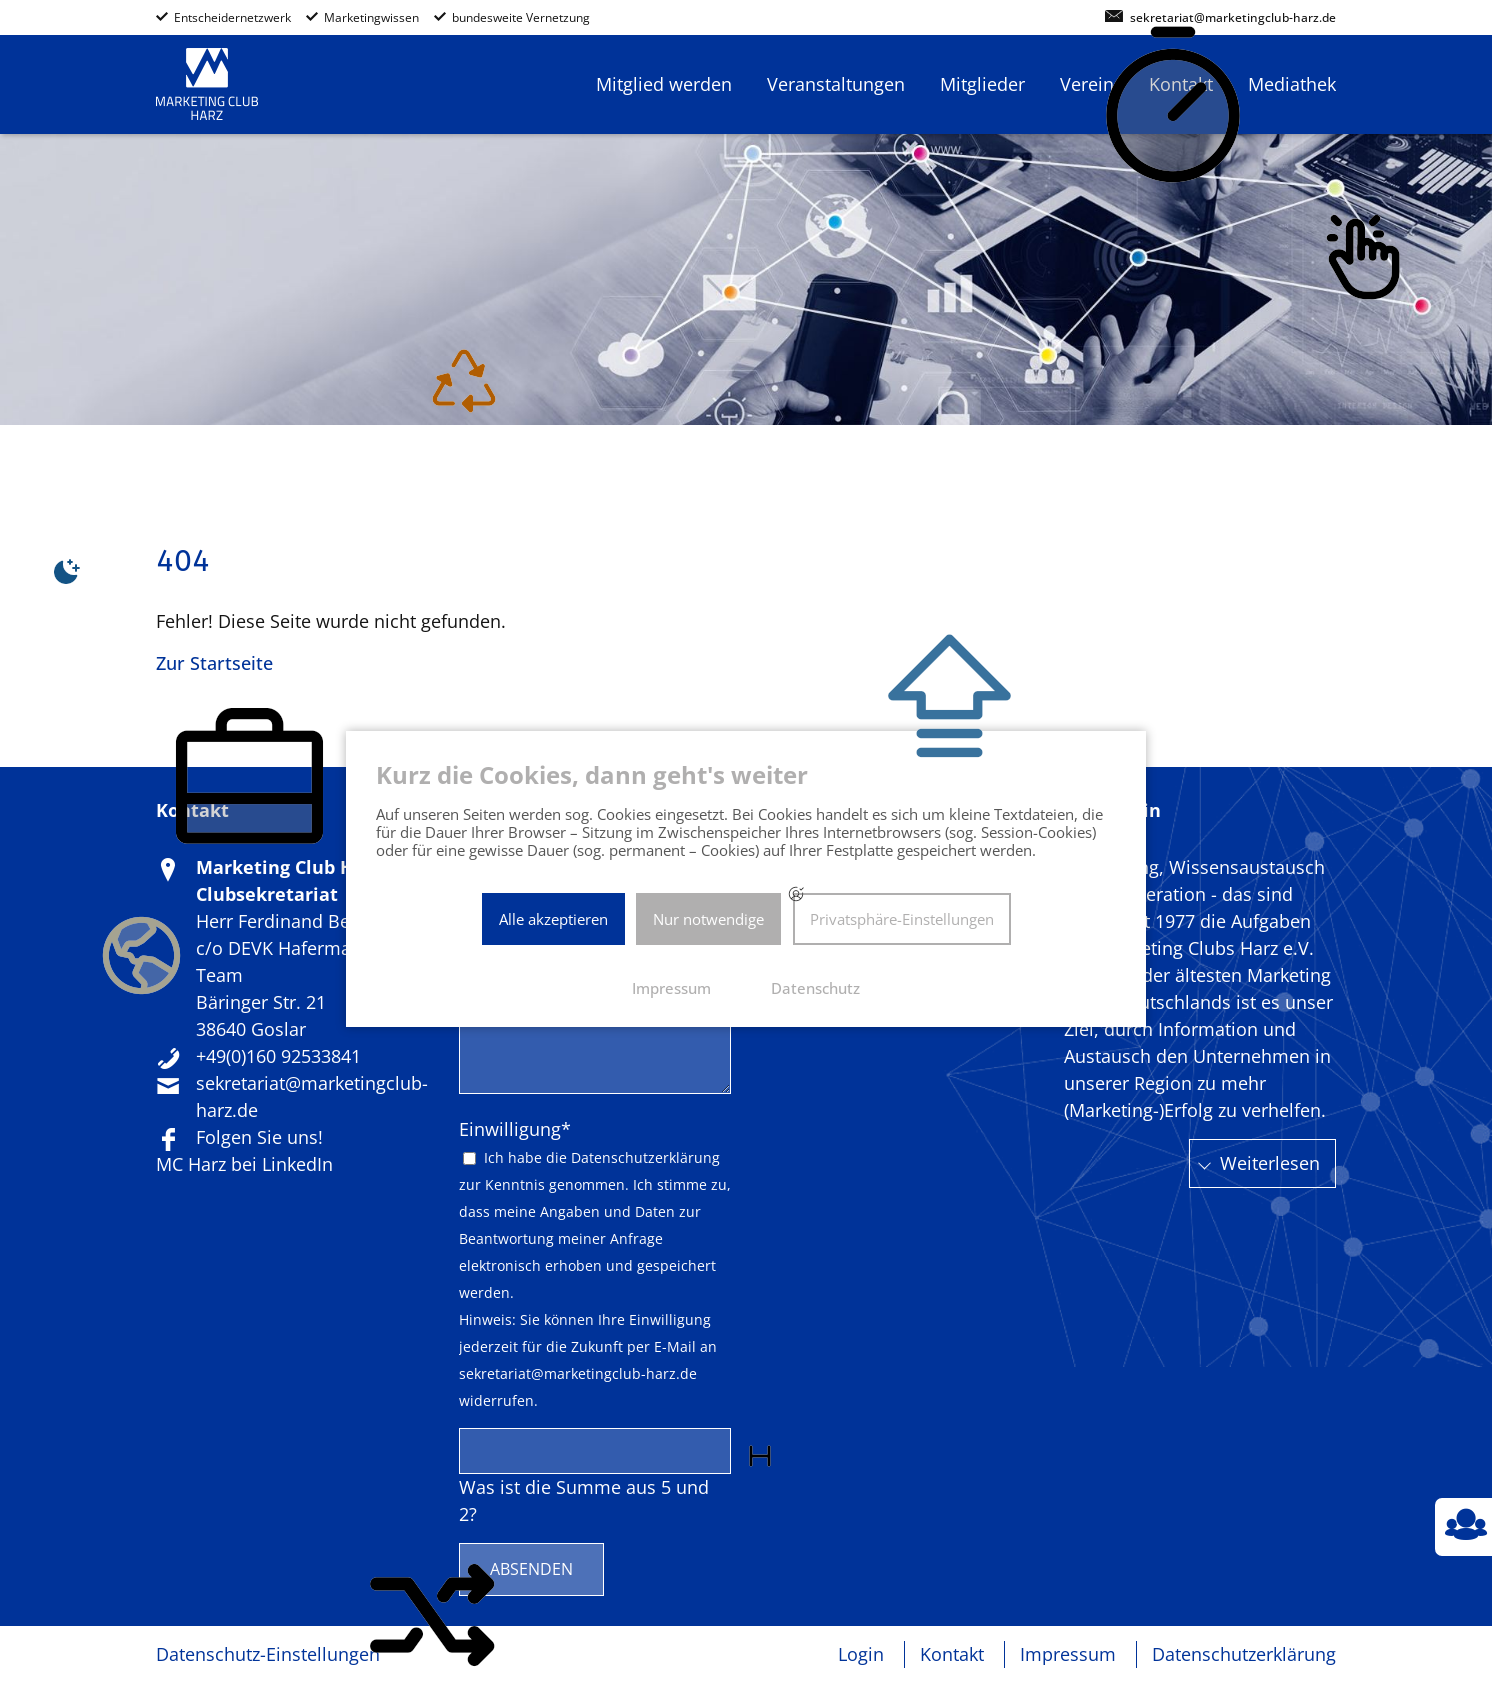 This screenshot has height=1698, width=1492. I want to click on toggle dark mode or night theme, so click(66, 572).